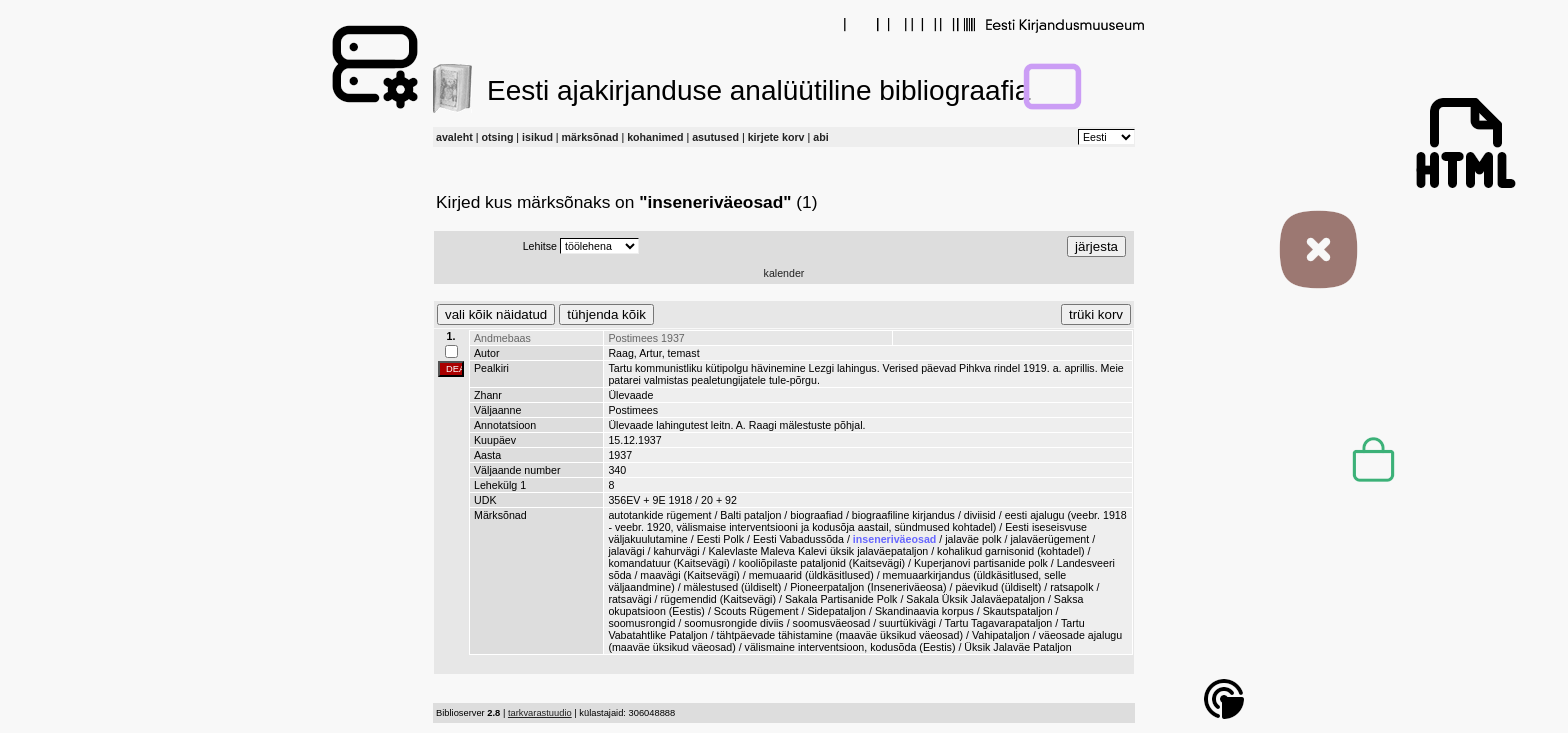  What do you see at coordinates (1224, 699) in the screenshot?
I see `scan for nearby devices or networks` at bounding box center [1224, 699].